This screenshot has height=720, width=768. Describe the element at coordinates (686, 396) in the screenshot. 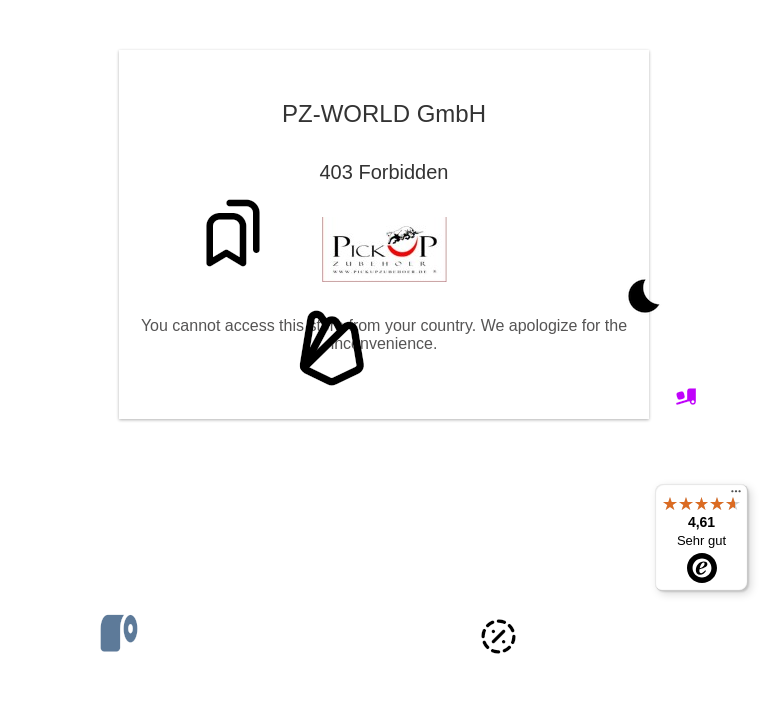

I see `indicates order is being loaded for delivery` at that location.